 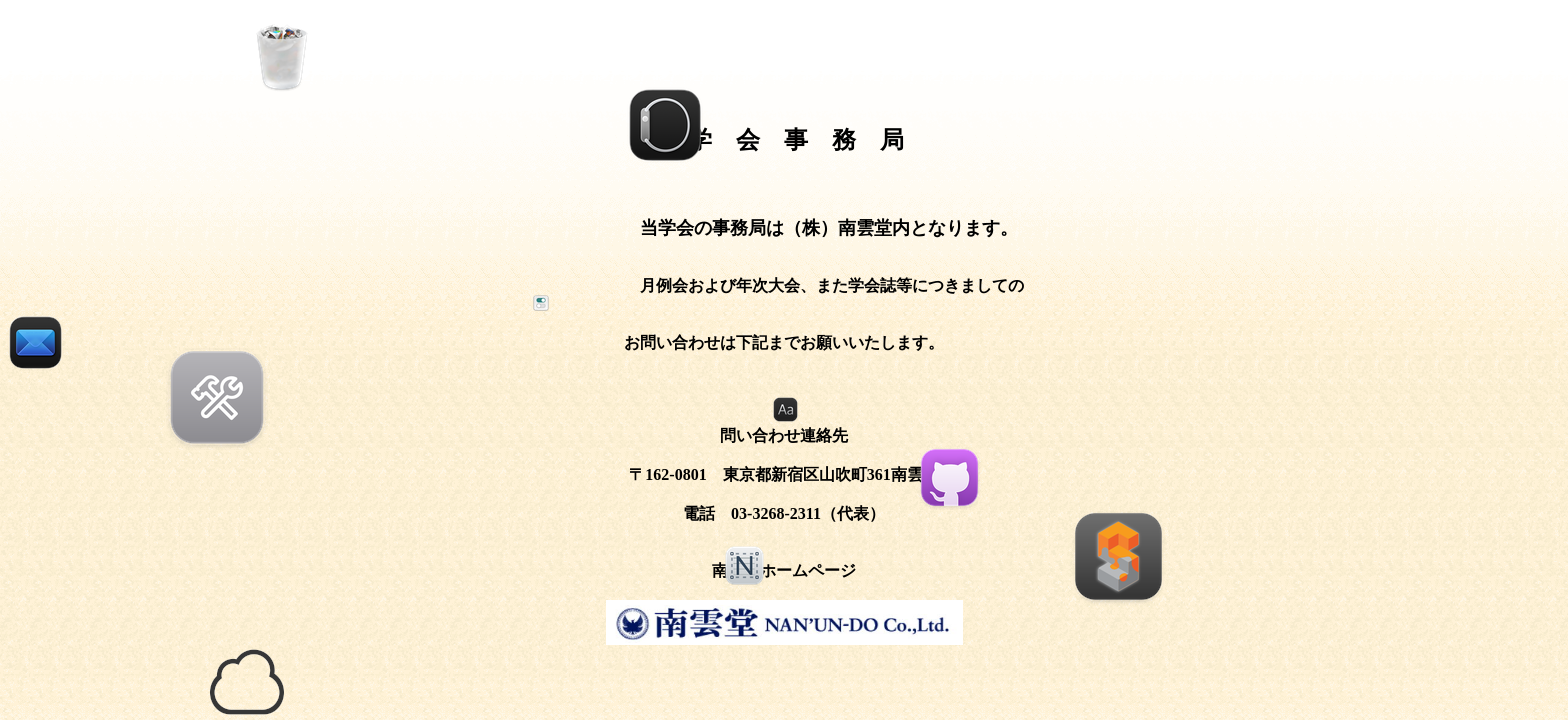 What do you see at coordinates (282, 58) in the screenshot?
I see `trash bin containing deleted files` at bounding box center [282, 58].